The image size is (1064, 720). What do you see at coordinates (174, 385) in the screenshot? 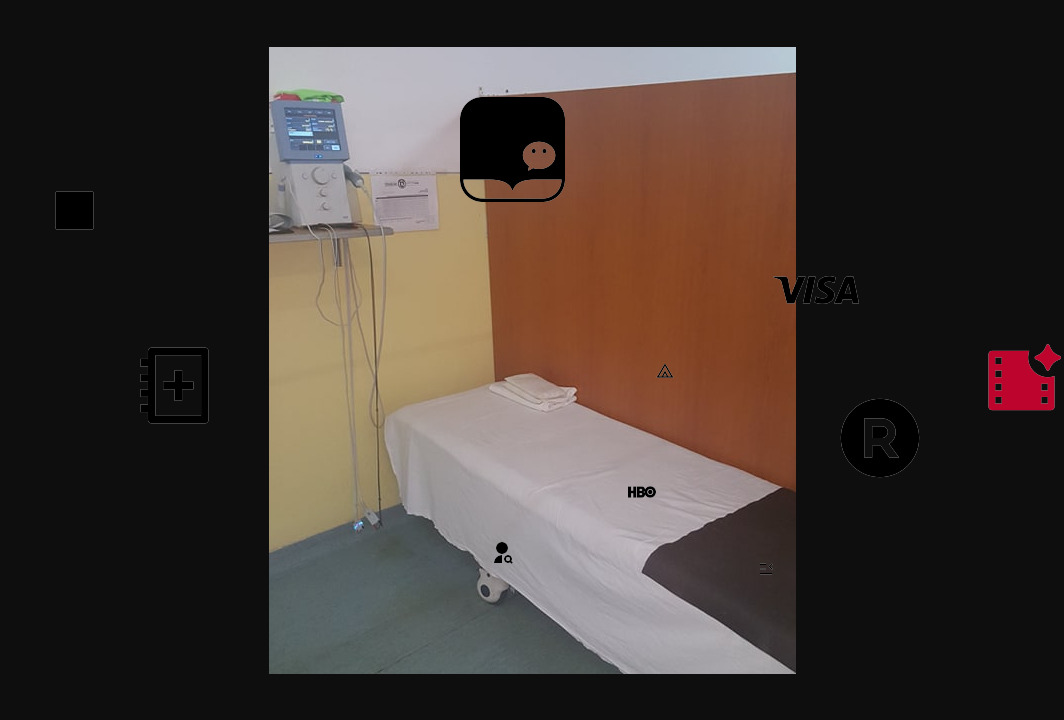
I see `access health records or medical history` at bounding box center [174, 385].